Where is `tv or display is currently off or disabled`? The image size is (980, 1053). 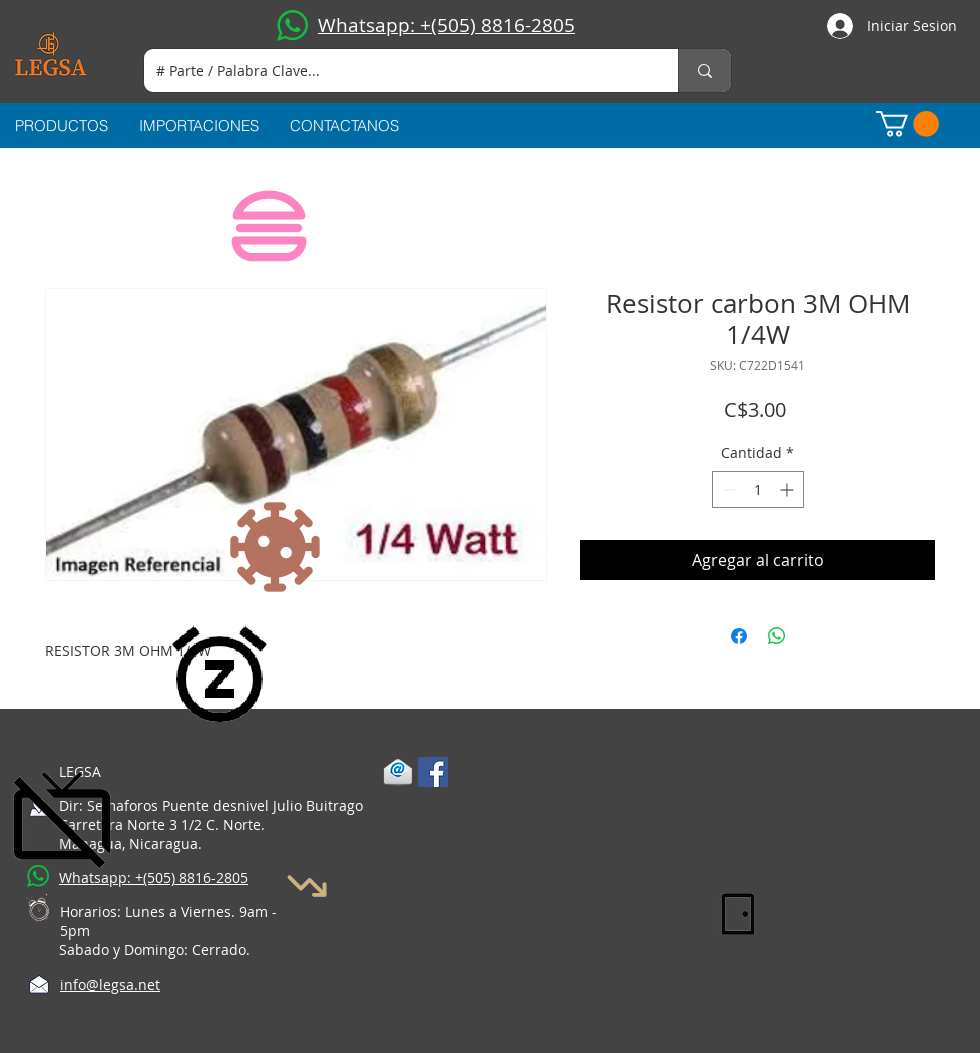 tv or display is currently off or disabled is located at coordinates (62, 820).